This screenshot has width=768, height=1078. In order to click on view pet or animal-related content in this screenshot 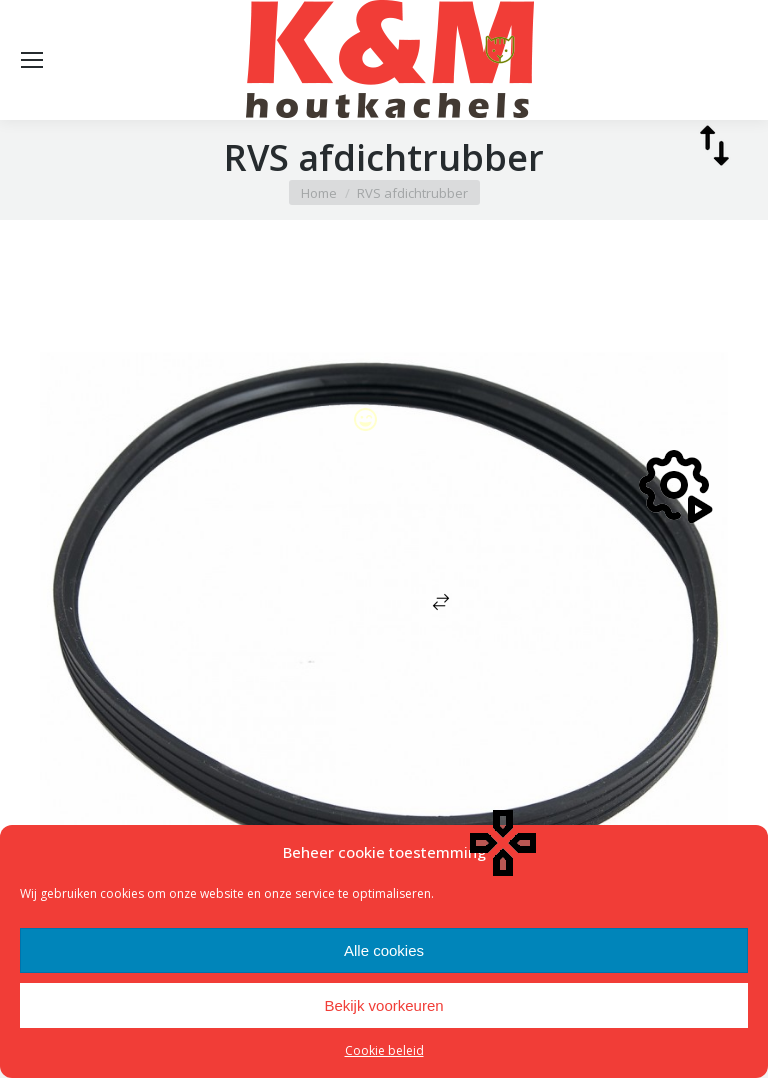, I will do `click(500, 49)`.